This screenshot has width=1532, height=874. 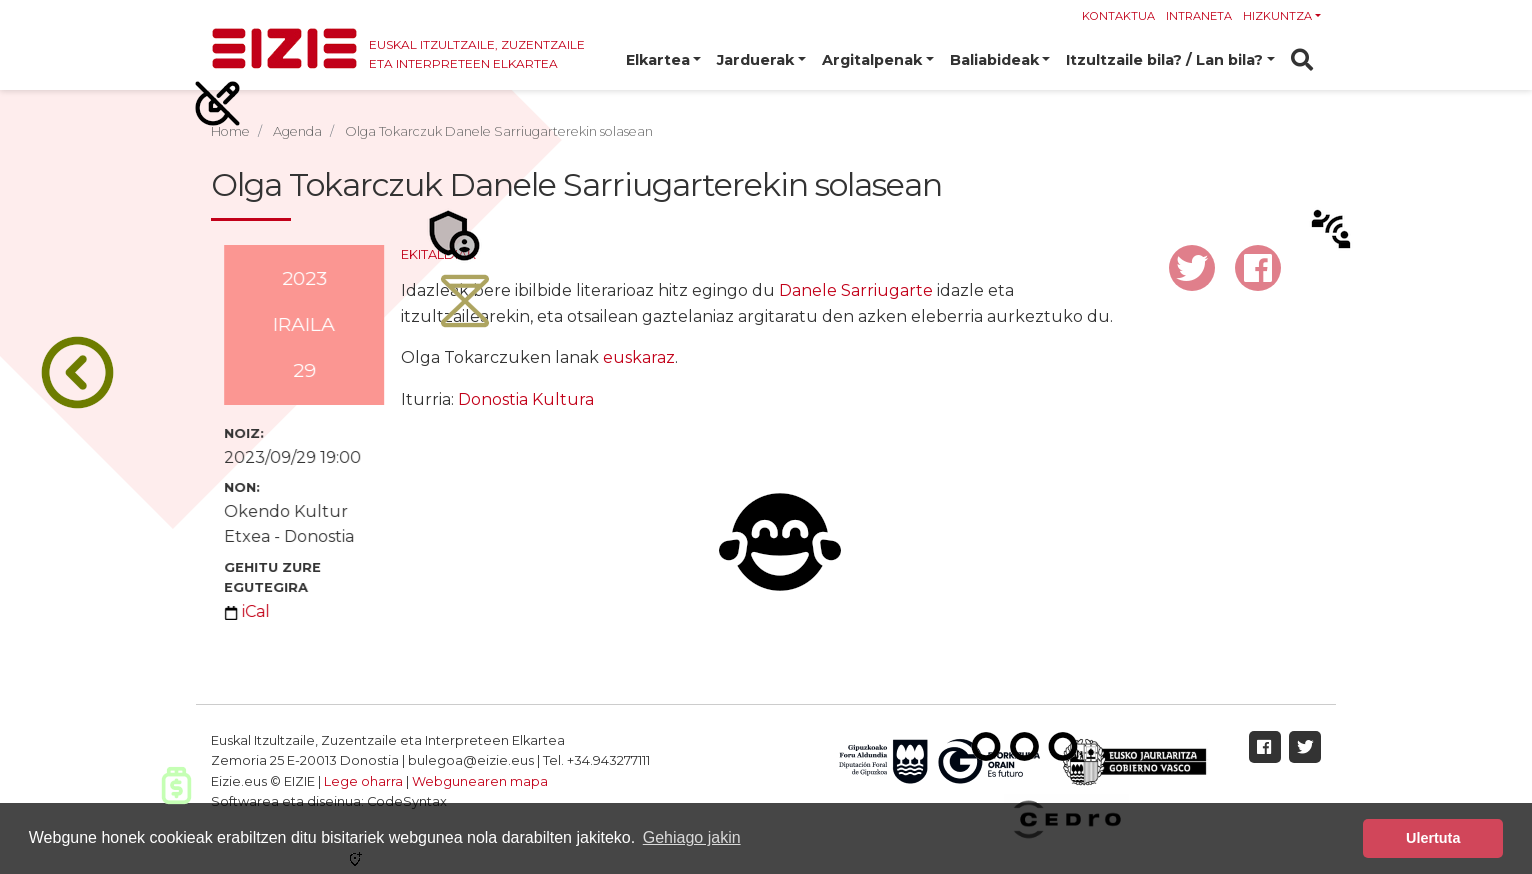 I want to click on go back to the previous screen, so click(x=77, y=372).